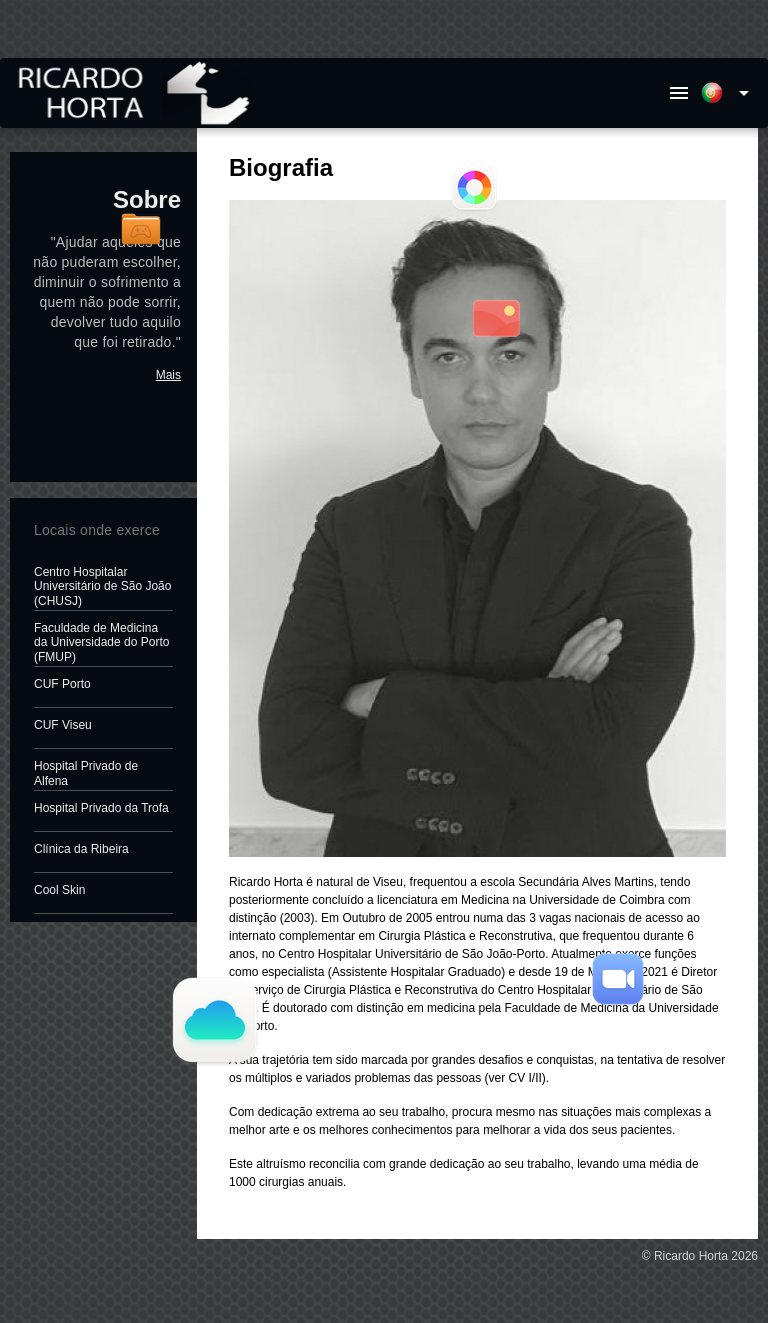  Describe the element at coordinates (496, 318) in the screenshot. I see `indicates item is linked to photos library` at that location.